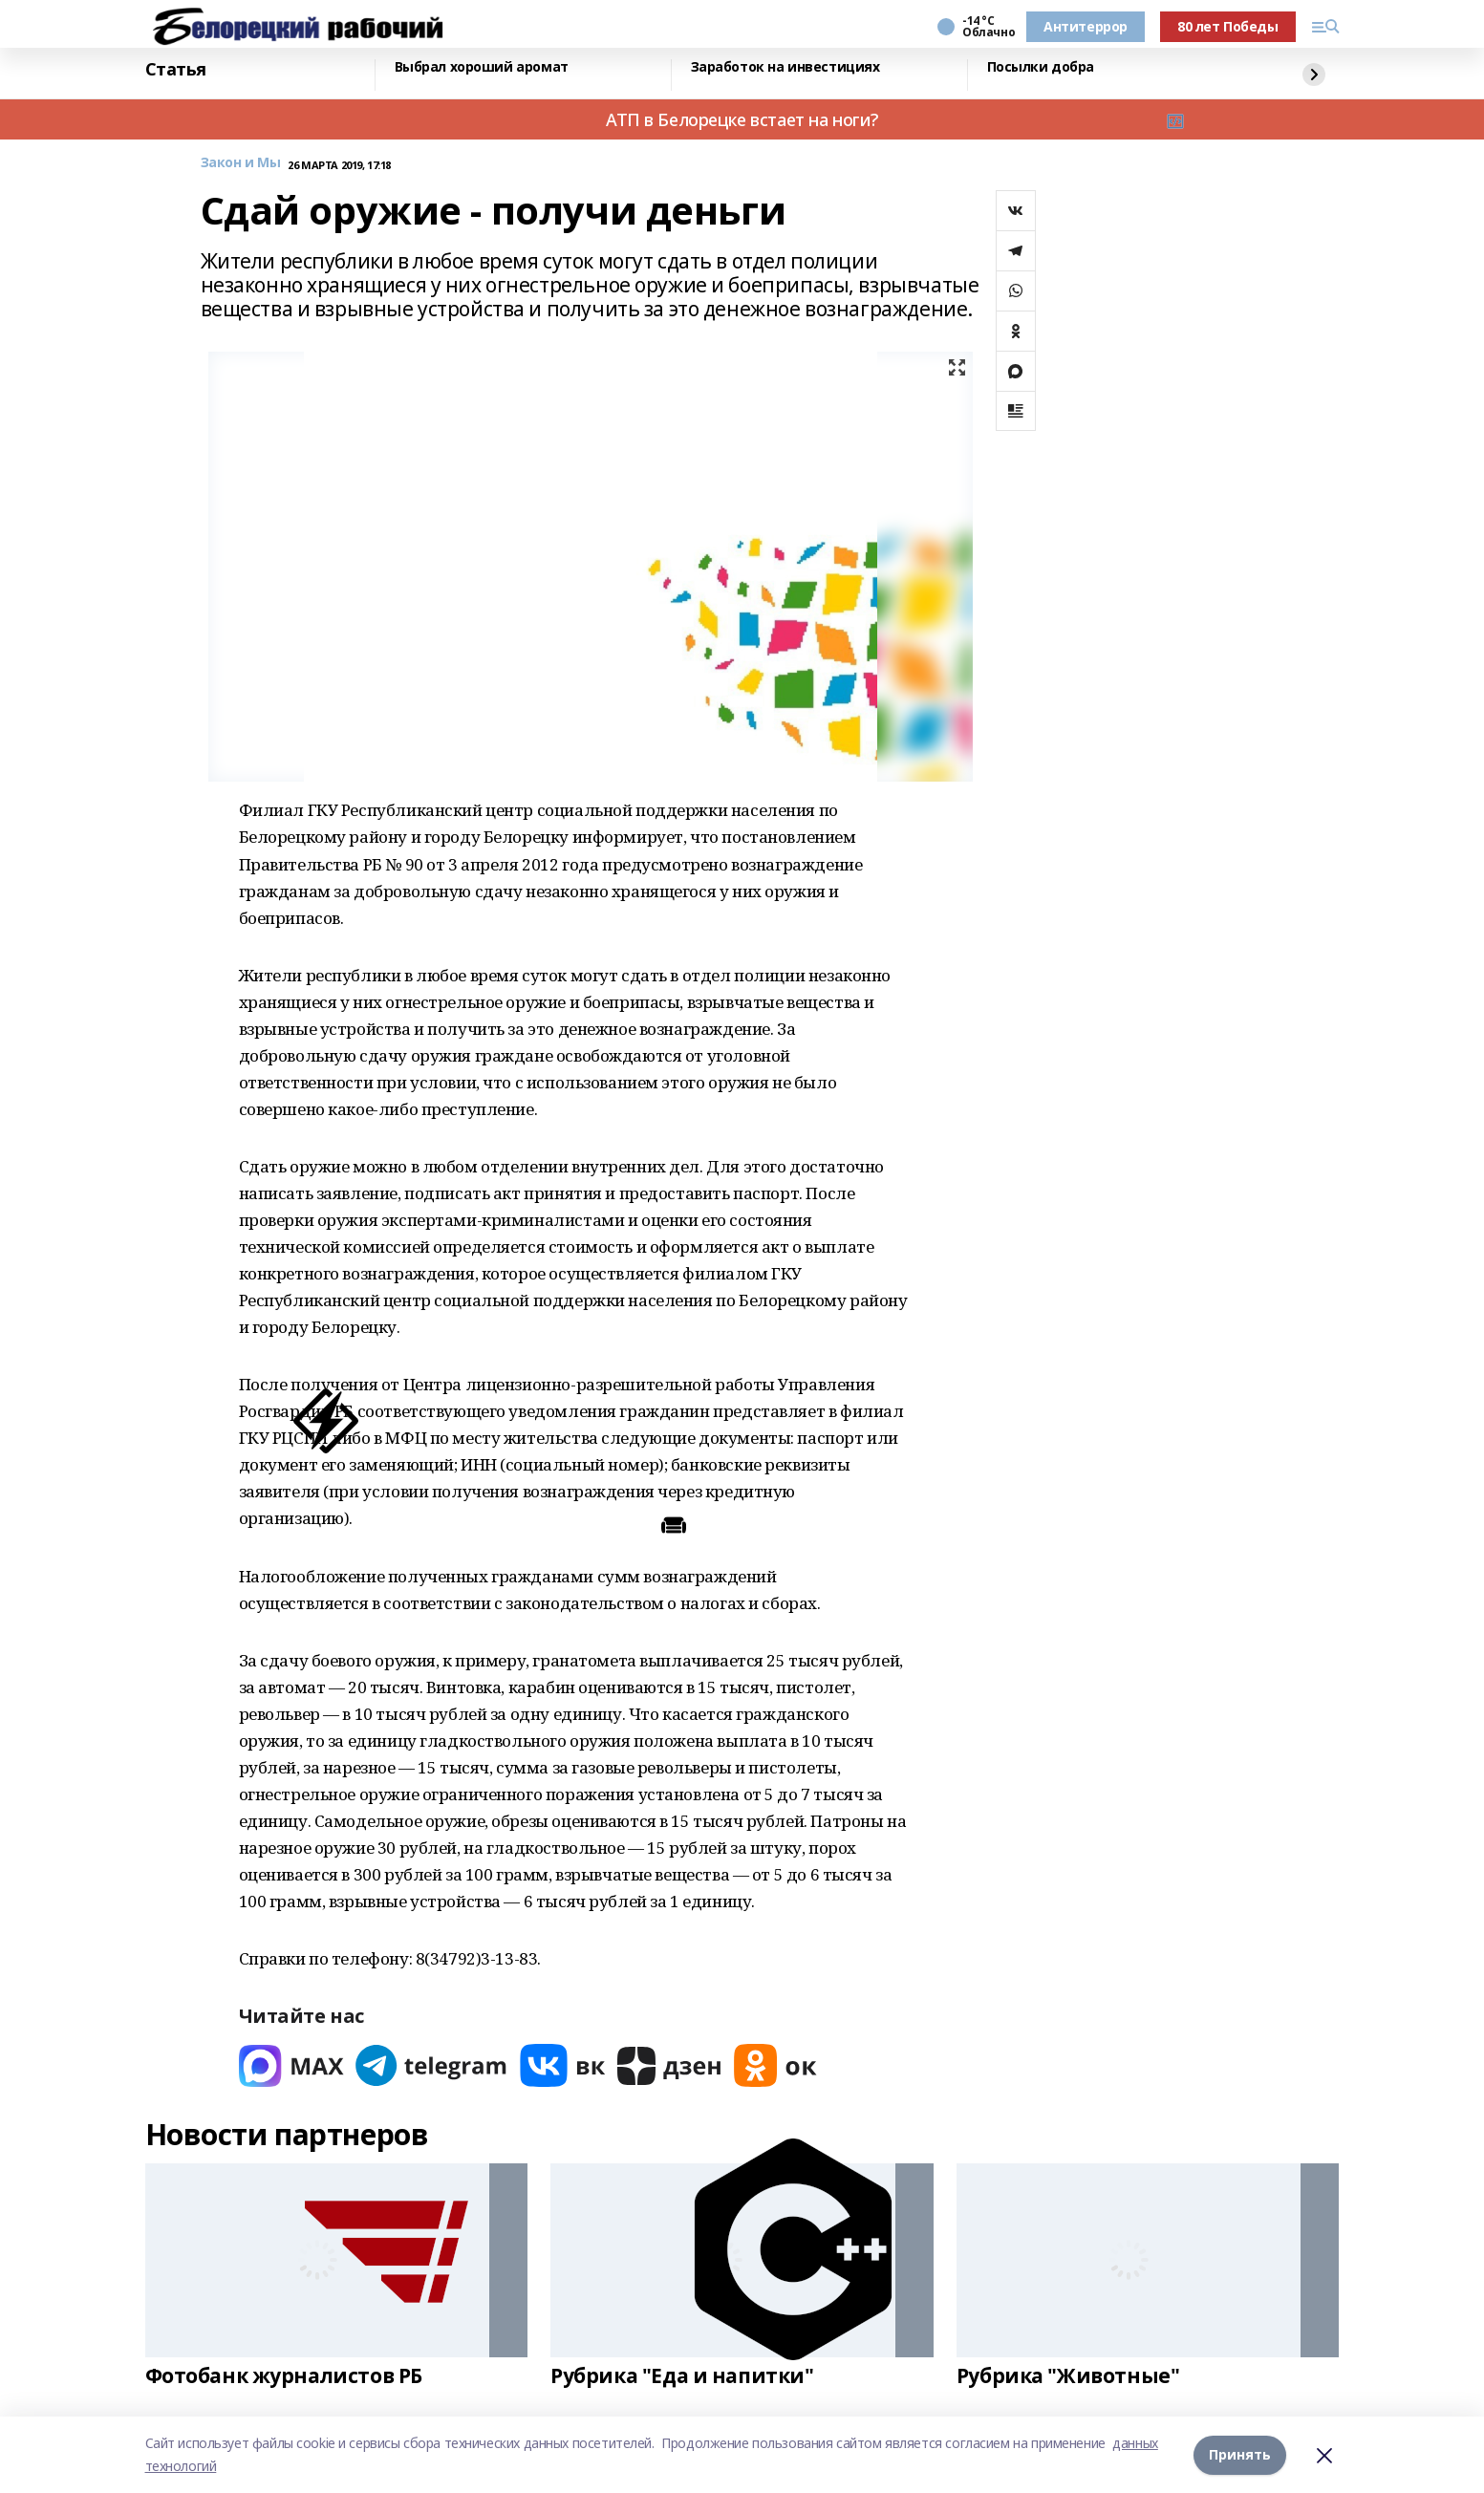 This screenshot has width=1484, height=2493. I want to click on hermes brand logo, so click(386, 2251).